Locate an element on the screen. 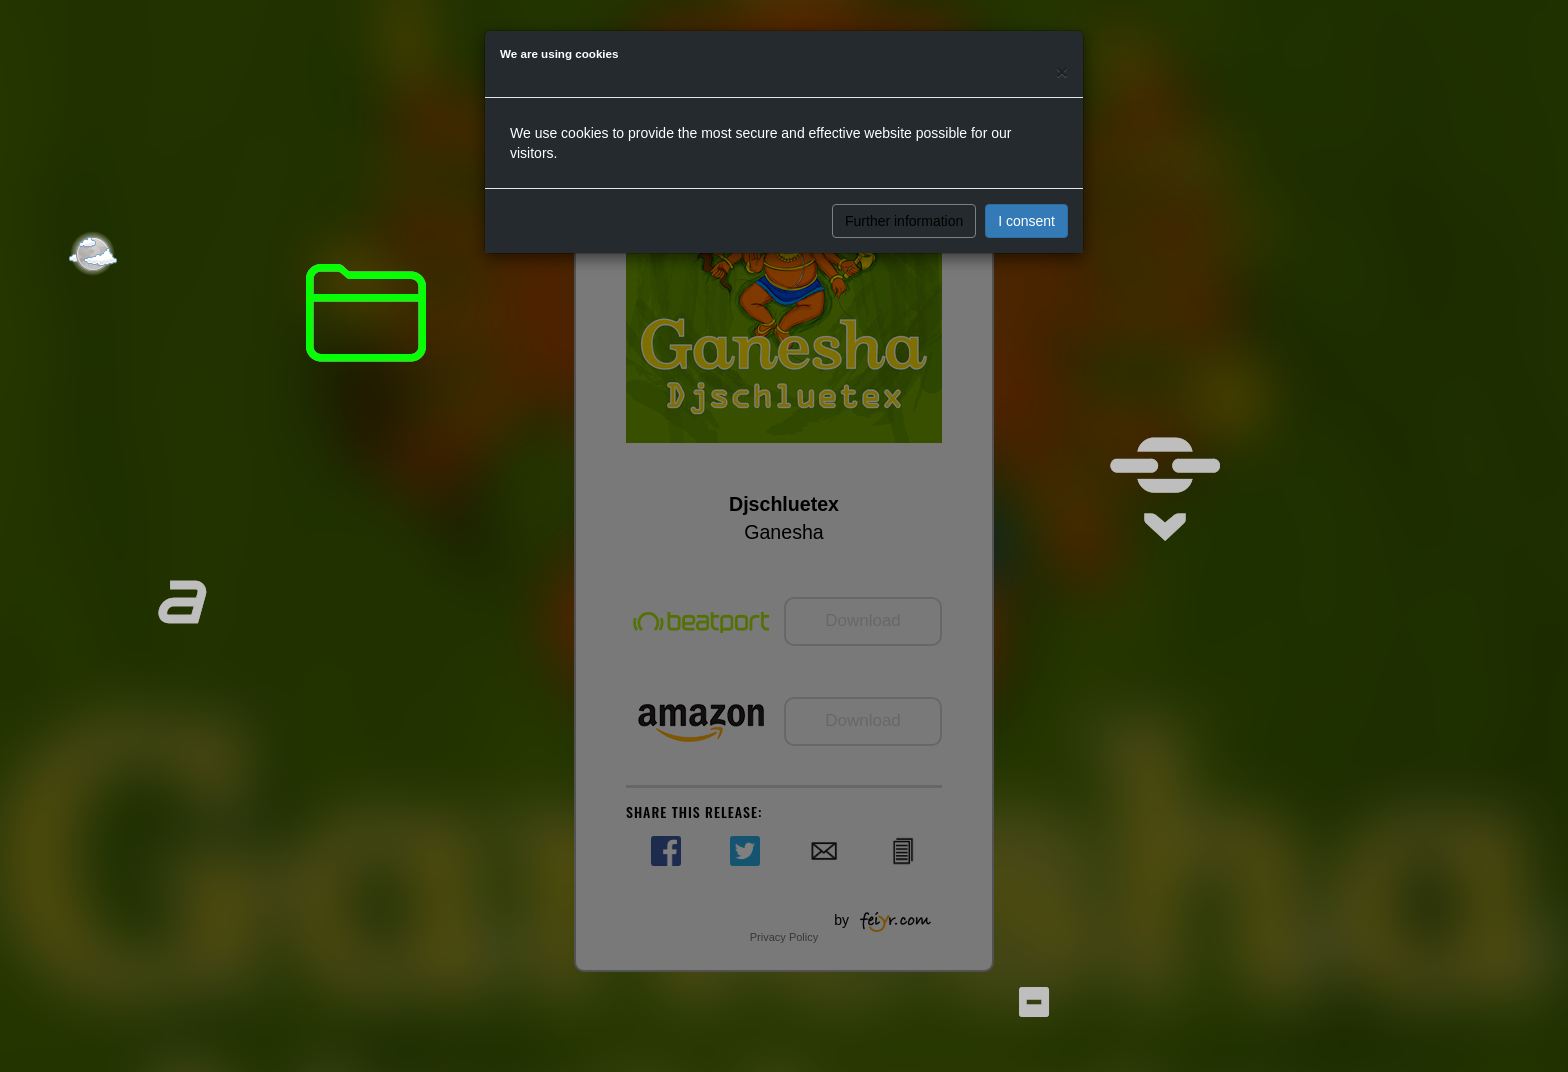 Image resolution: width=1568 pixels, height=1072 pixels. indicates partly cloudy conditions at night is located at coordinates (93, 254).